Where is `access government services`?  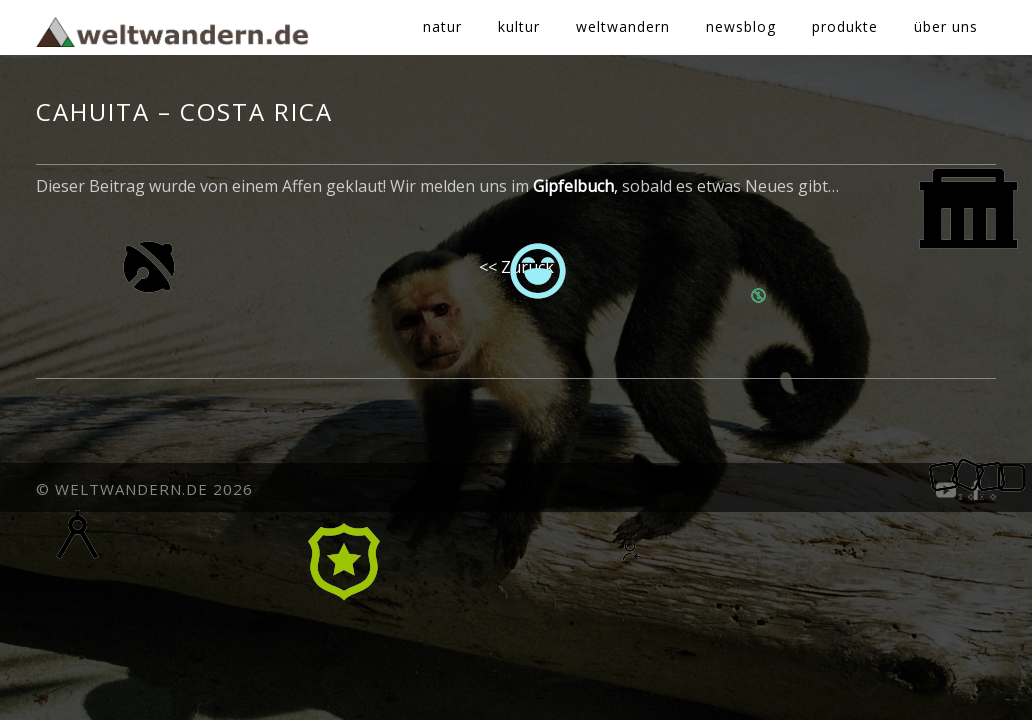 access government services is located at coordinates (968, 208).